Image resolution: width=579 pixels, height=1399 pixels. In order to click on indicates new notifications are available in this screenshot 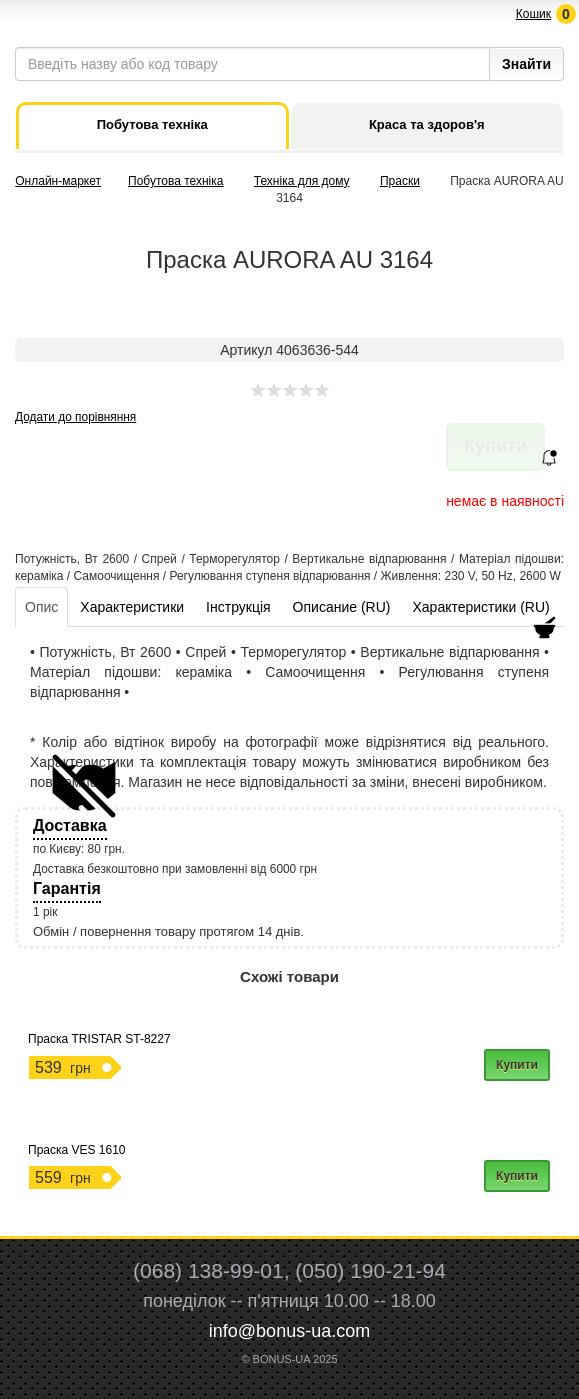, I will do `click(549, 458)`.